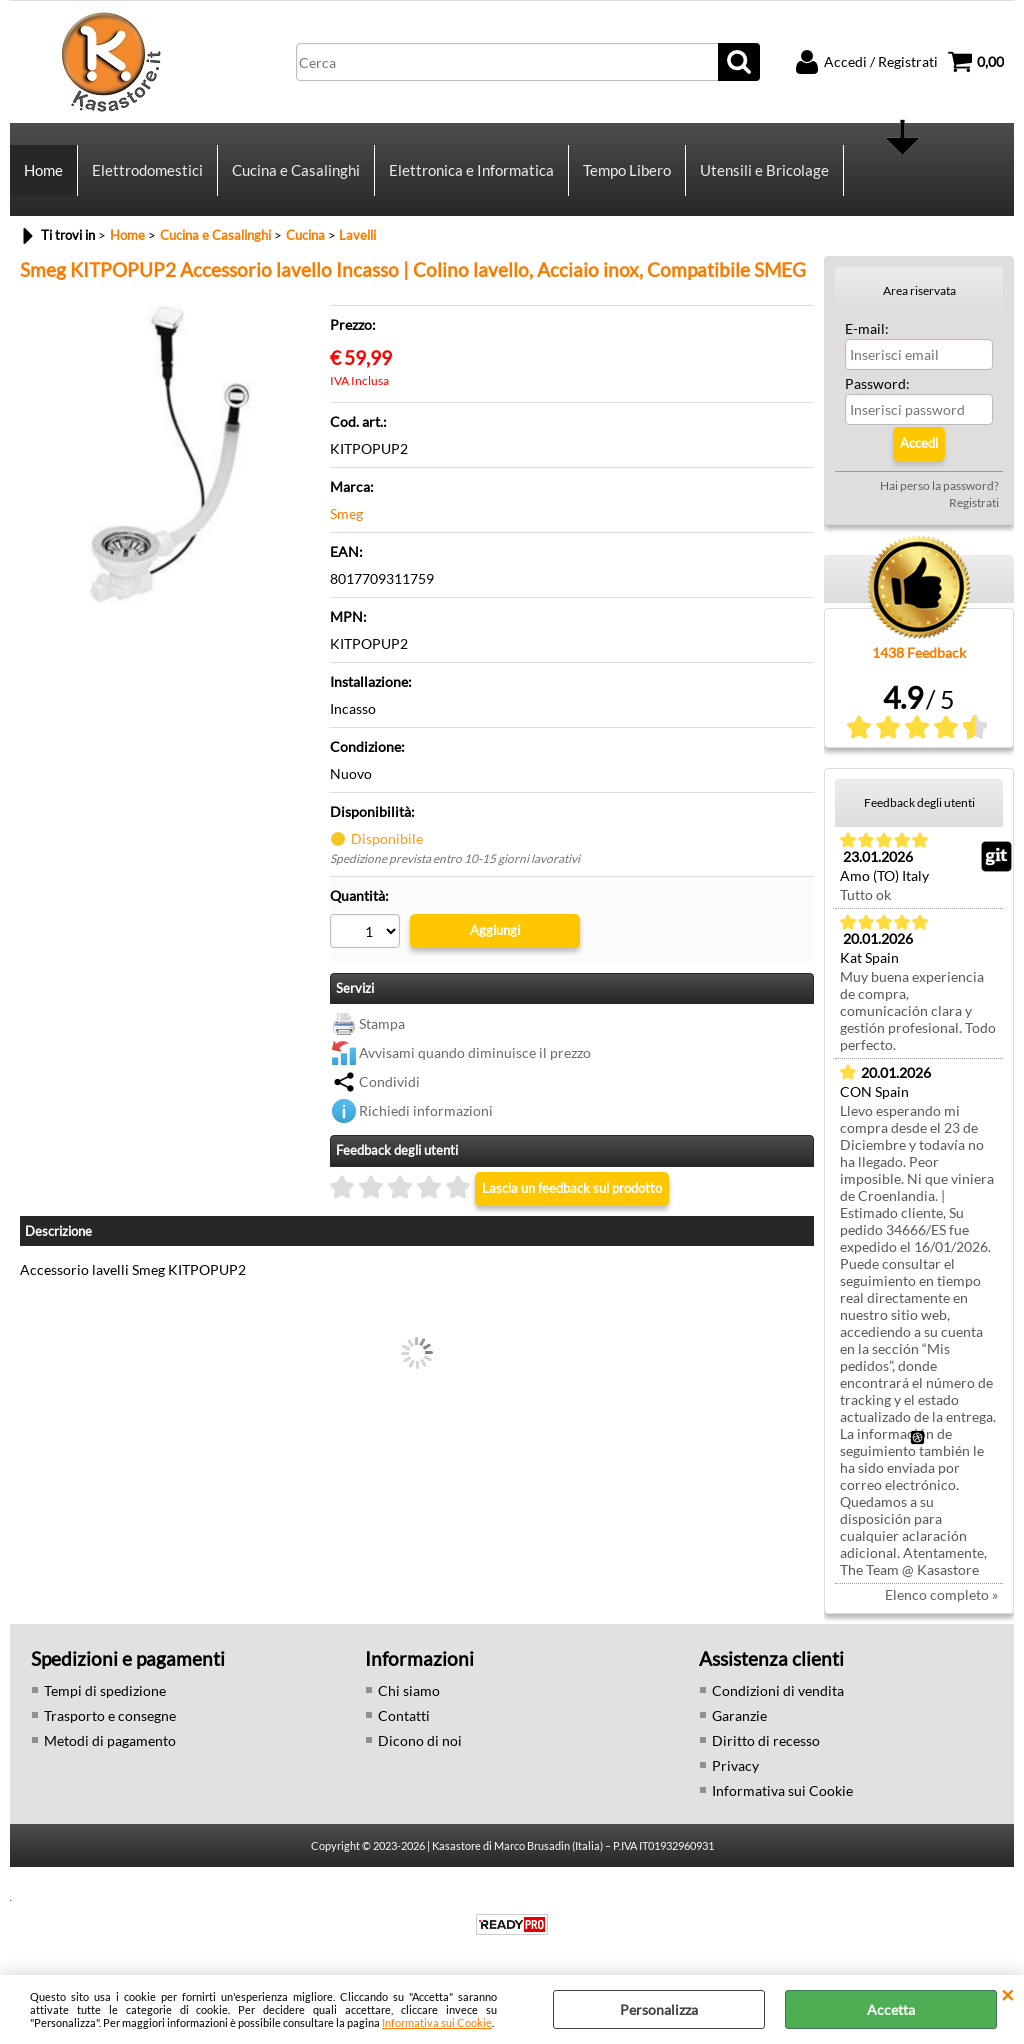 The height and width of the screenshot is (2044, 1024). Describe the element at coordinates (996, 856) in the screenshot. I see `git version control logo` at that location.